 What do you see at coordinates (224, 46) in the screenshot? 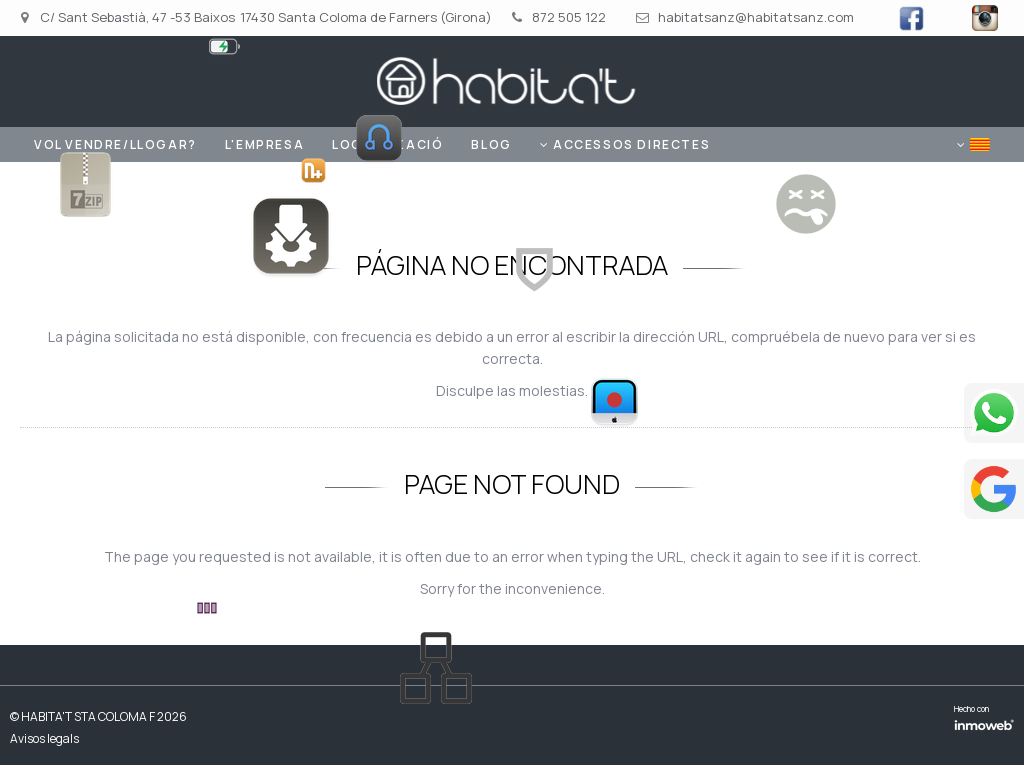
I see `battery at 60% and currently charging` at bounding box center [224, 46].